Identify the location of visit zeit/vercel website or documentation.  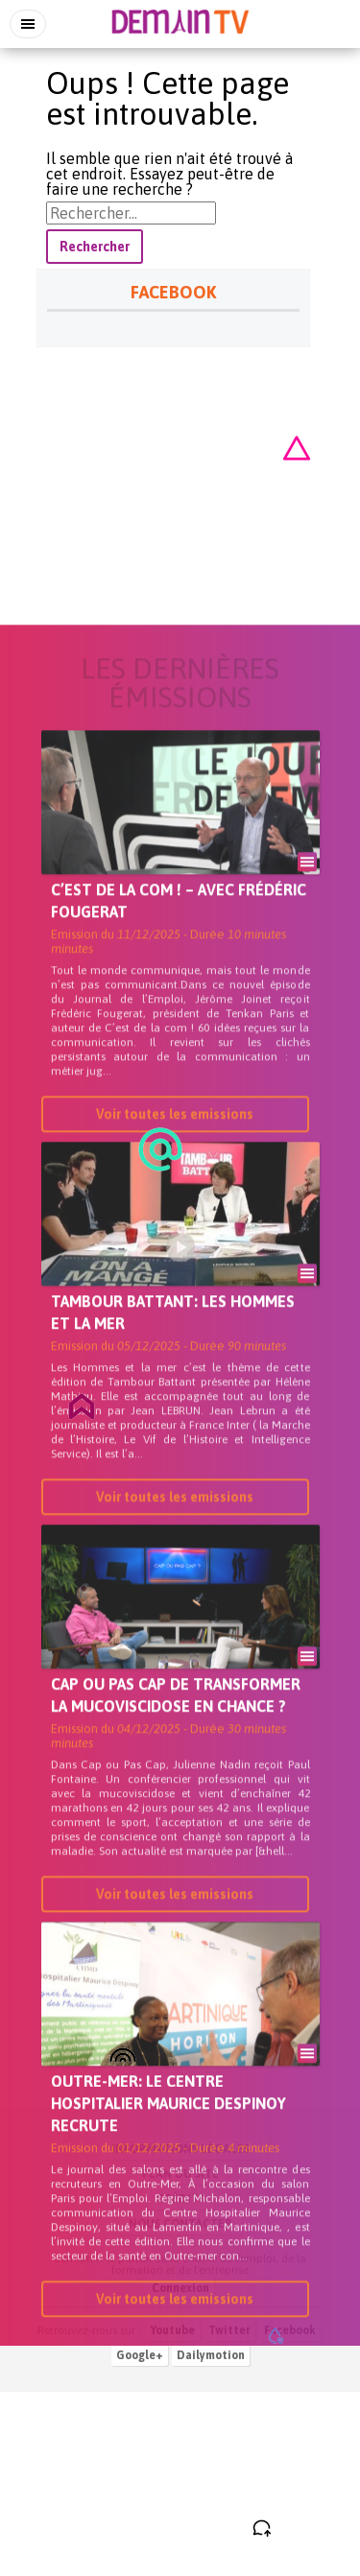
(297, 448).